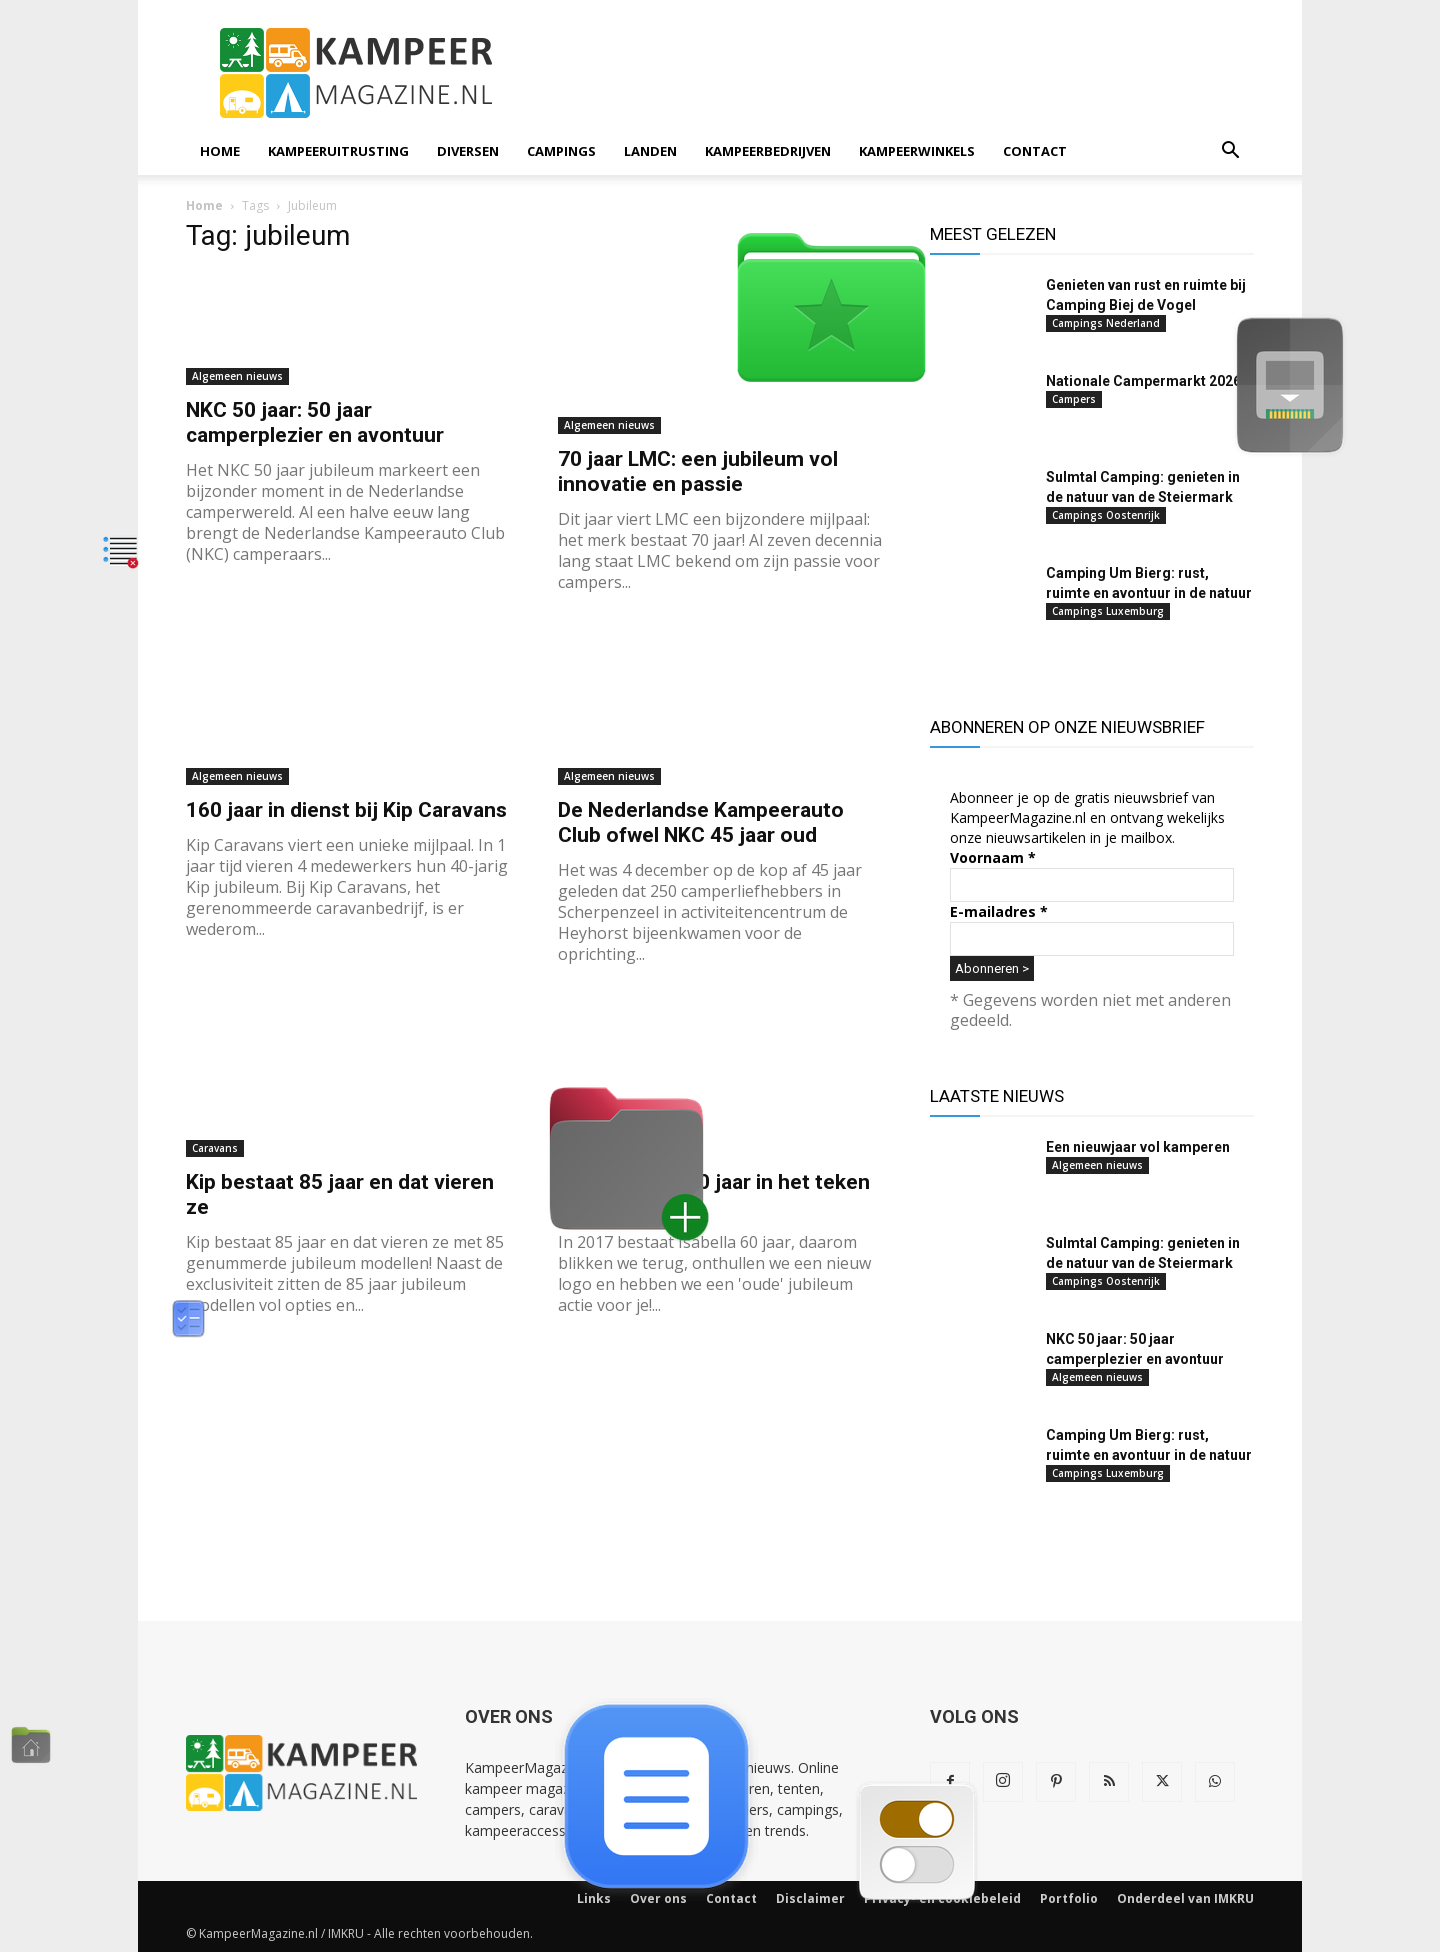 This screenshot has height=1952, width=1440. Describe the element at coordinates (31, 1745) in the screenshot. I see `access your home folder` at that location.